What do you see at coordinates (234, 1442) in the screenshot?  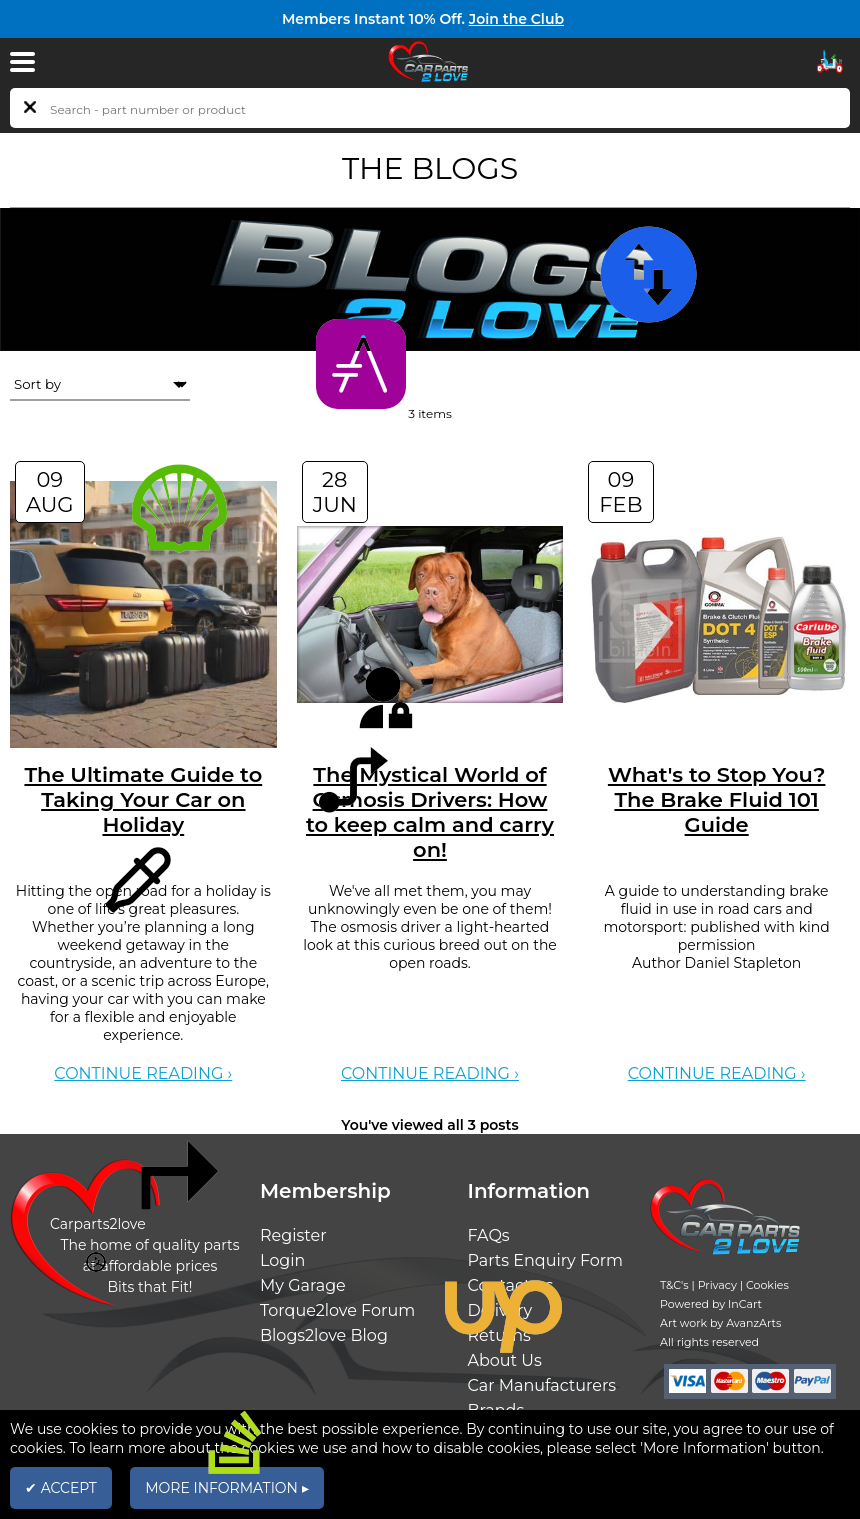 I see `visit stack overflow website` at bounding box center [234, 1442].